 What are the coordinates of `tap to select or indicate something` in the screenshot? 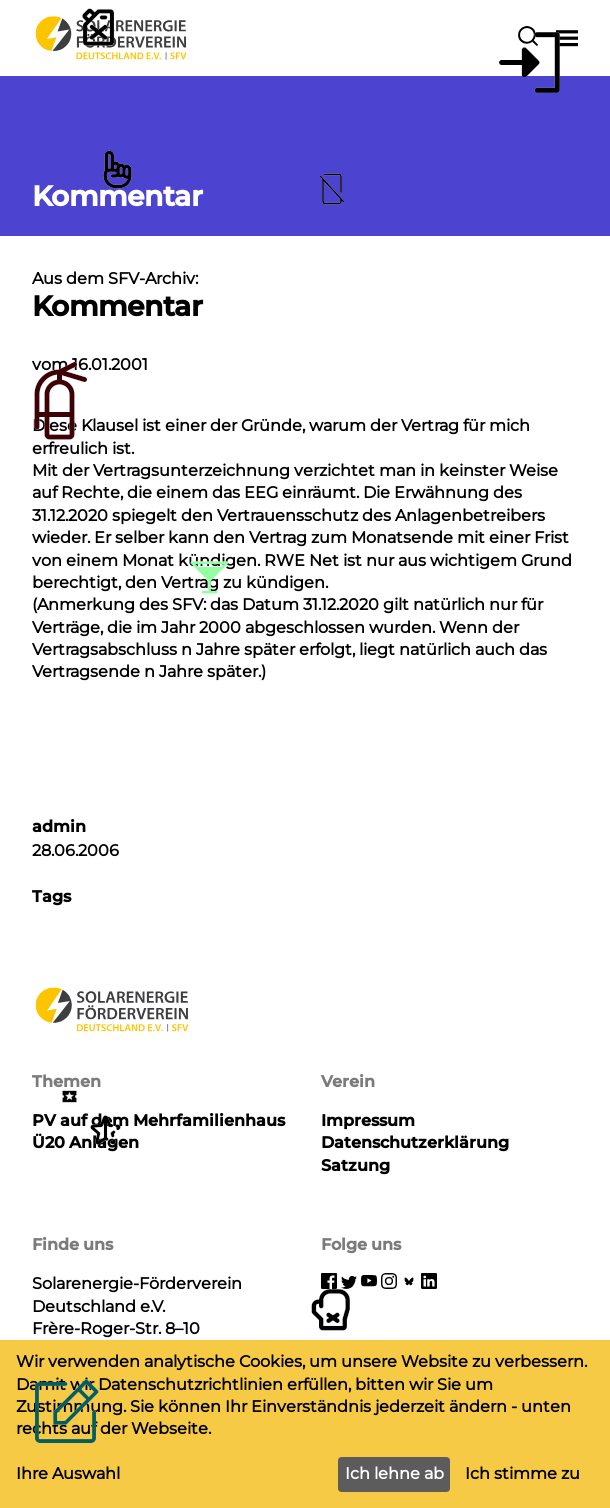 It's located at (117, 169).